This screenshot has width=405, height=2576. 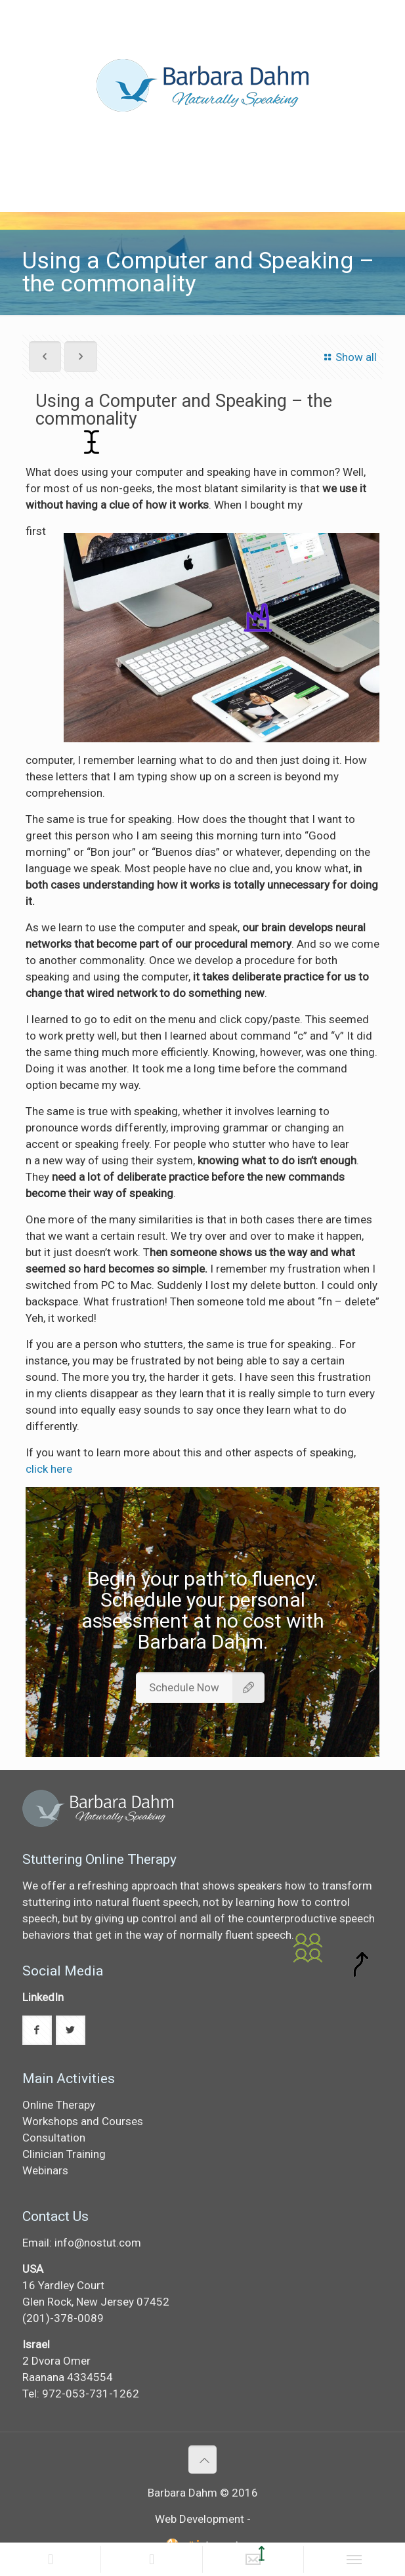 I want to click on text input field is active, so click(x=91, y=442).